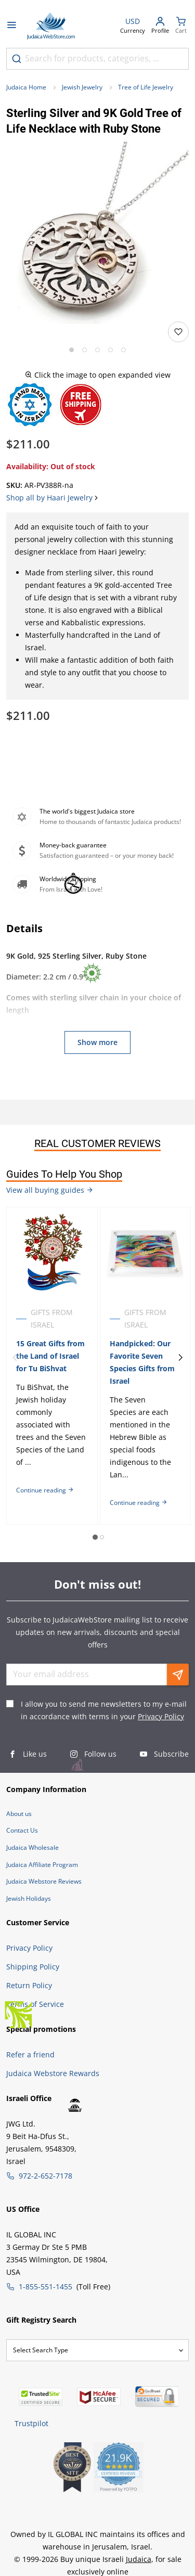  I want to click on access kitchen or cooking tools, so click(75, 2105).